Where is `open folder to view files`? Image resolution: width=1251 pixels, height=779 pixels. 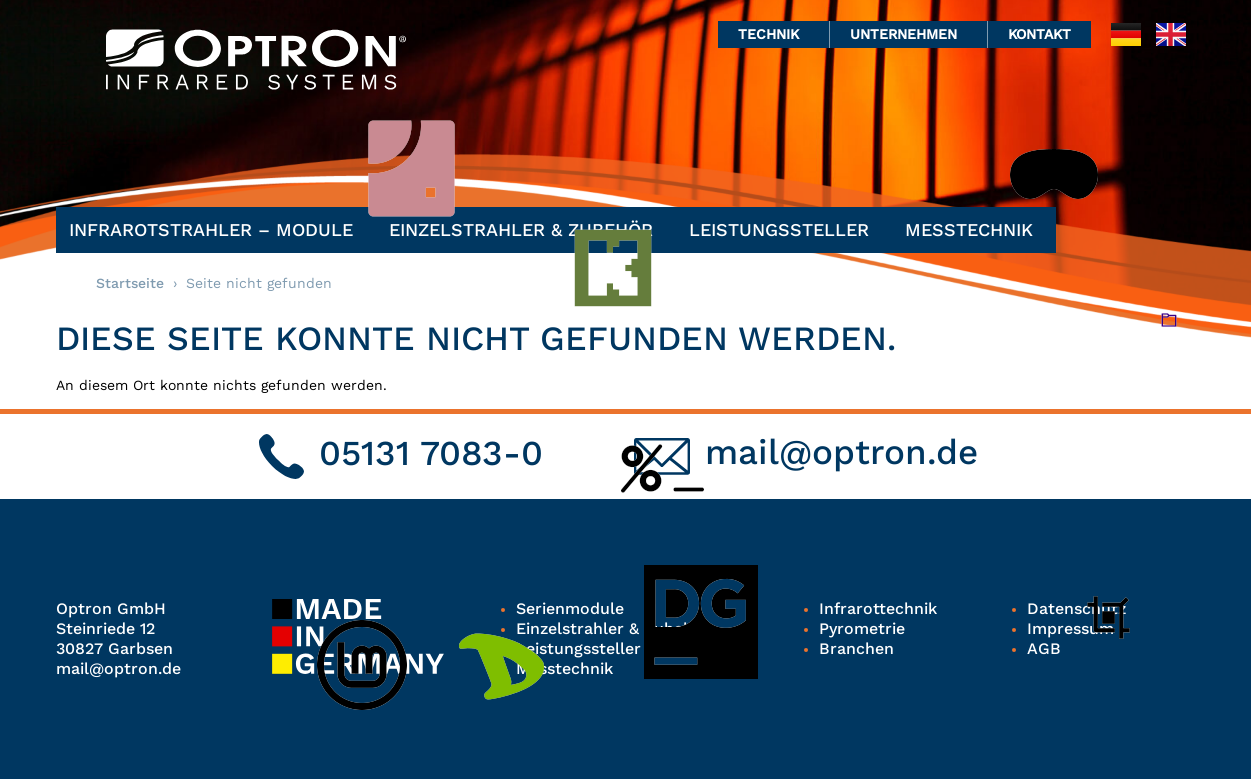
open folder to view files is located at coordinates (1169, 320).